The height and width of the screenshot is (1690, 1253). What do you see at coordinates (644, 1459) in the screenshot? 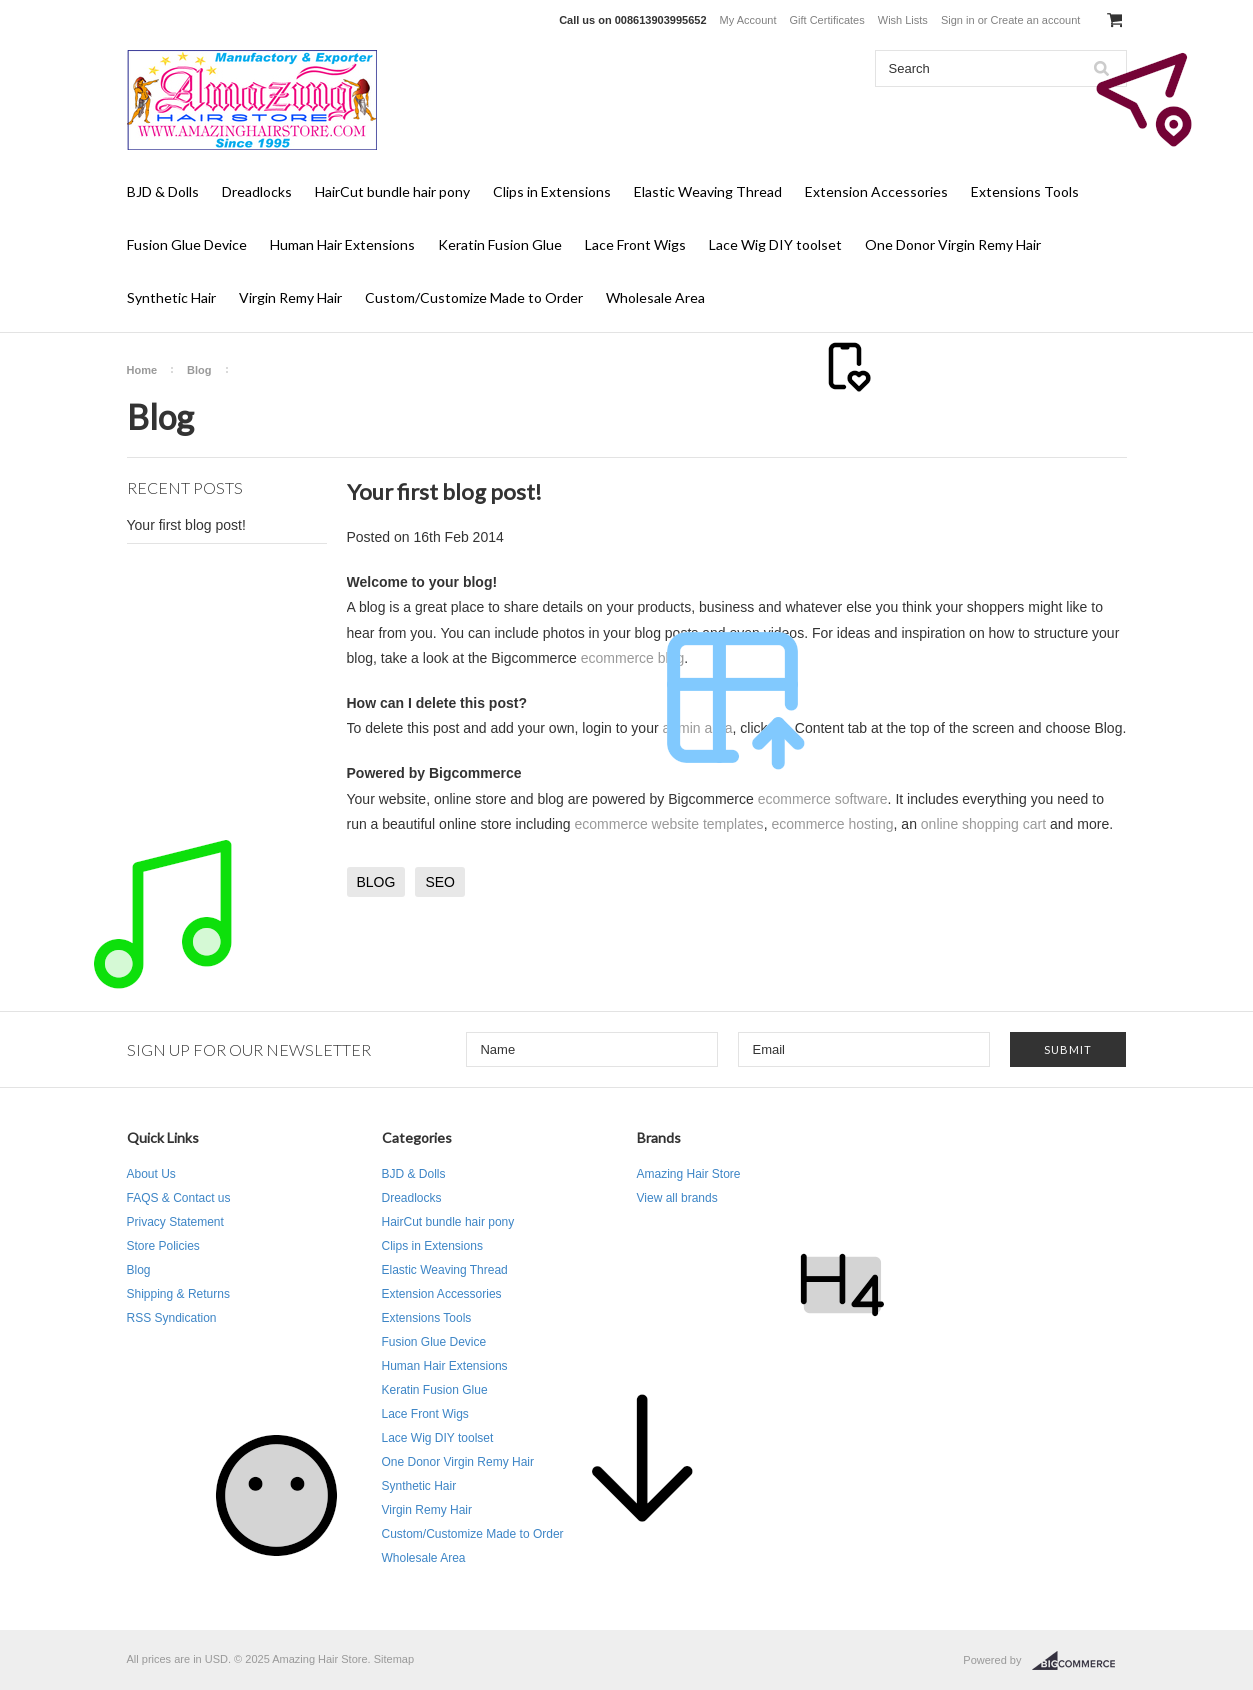
I see `scroll down or view more content` at bounding box center [644, 1459].